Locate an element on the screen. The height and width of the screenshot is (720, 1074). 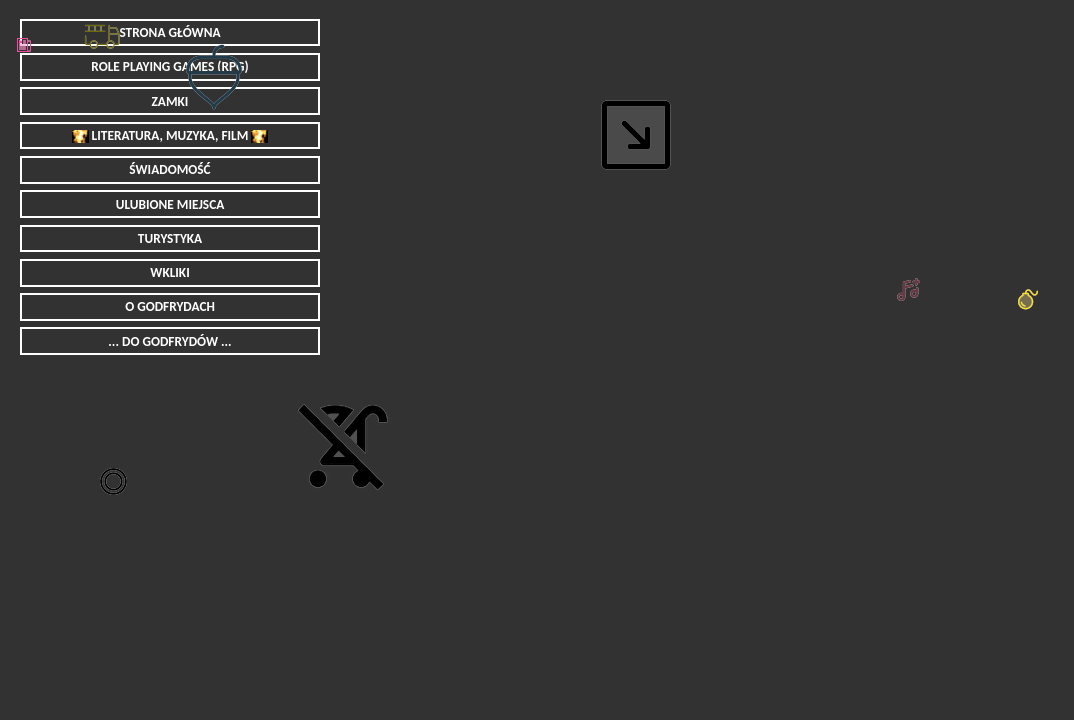
view news or articles is located at coordinates (24, 45).